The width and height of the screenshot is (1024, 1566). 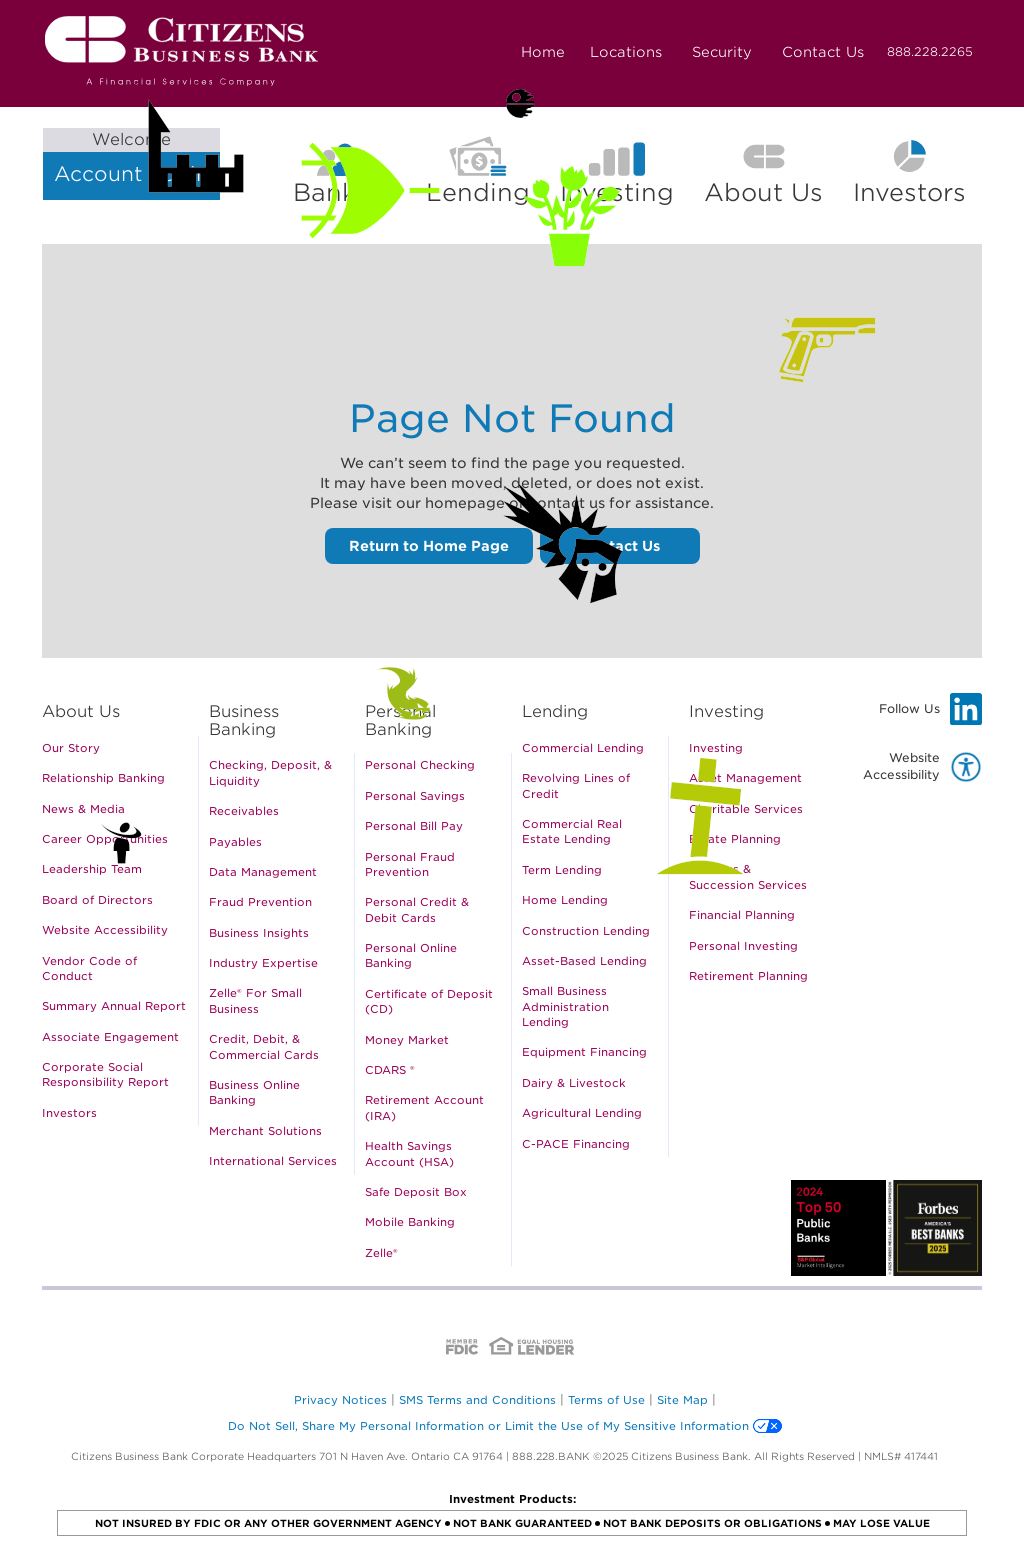 What do you see at coordinates (570, 216) in the screenshot?
I see `access gardening or plant care features` at bounding box center [570, 216].